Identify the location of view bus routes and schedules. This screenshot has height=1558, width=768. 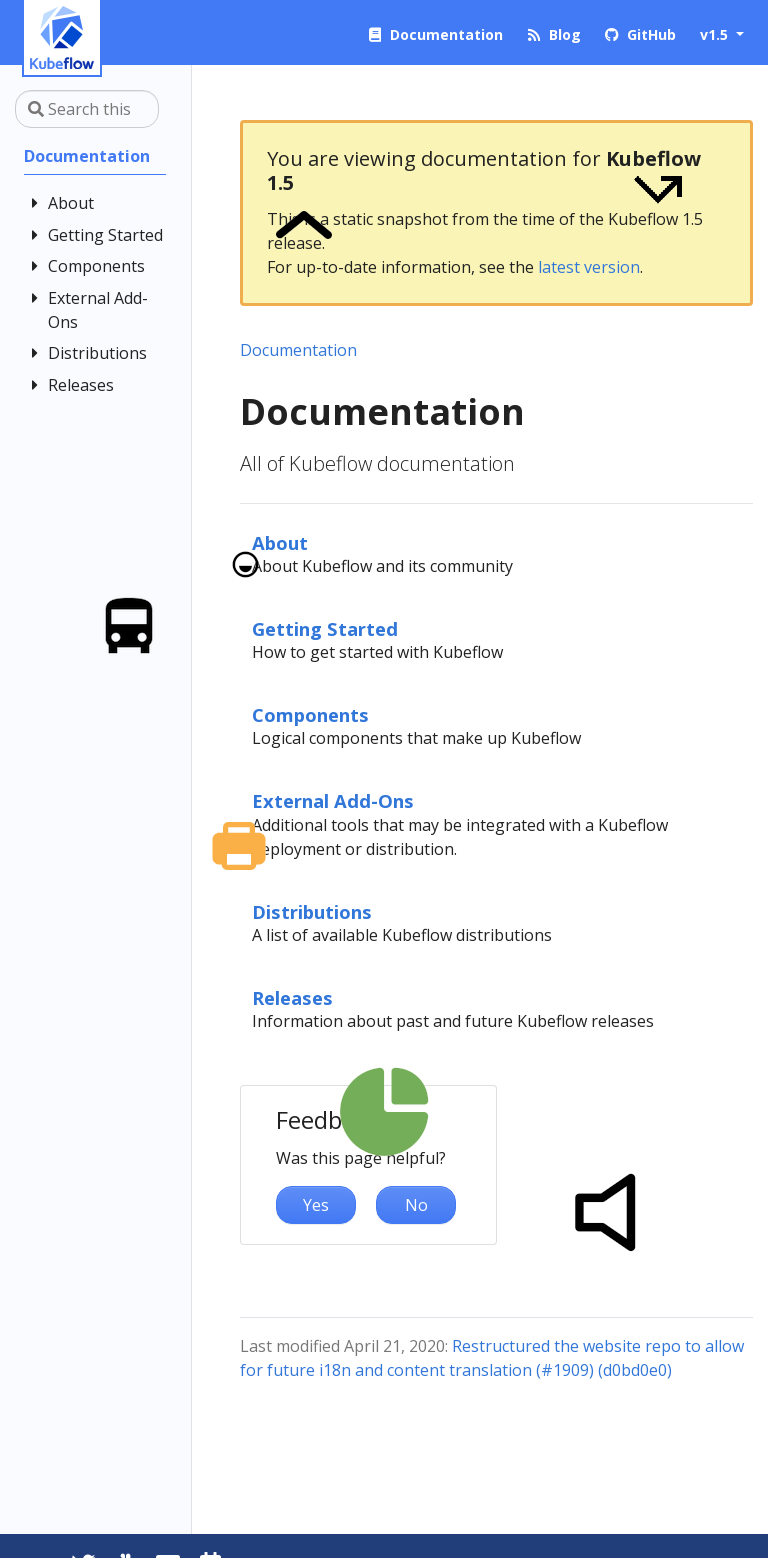
(129, 627).